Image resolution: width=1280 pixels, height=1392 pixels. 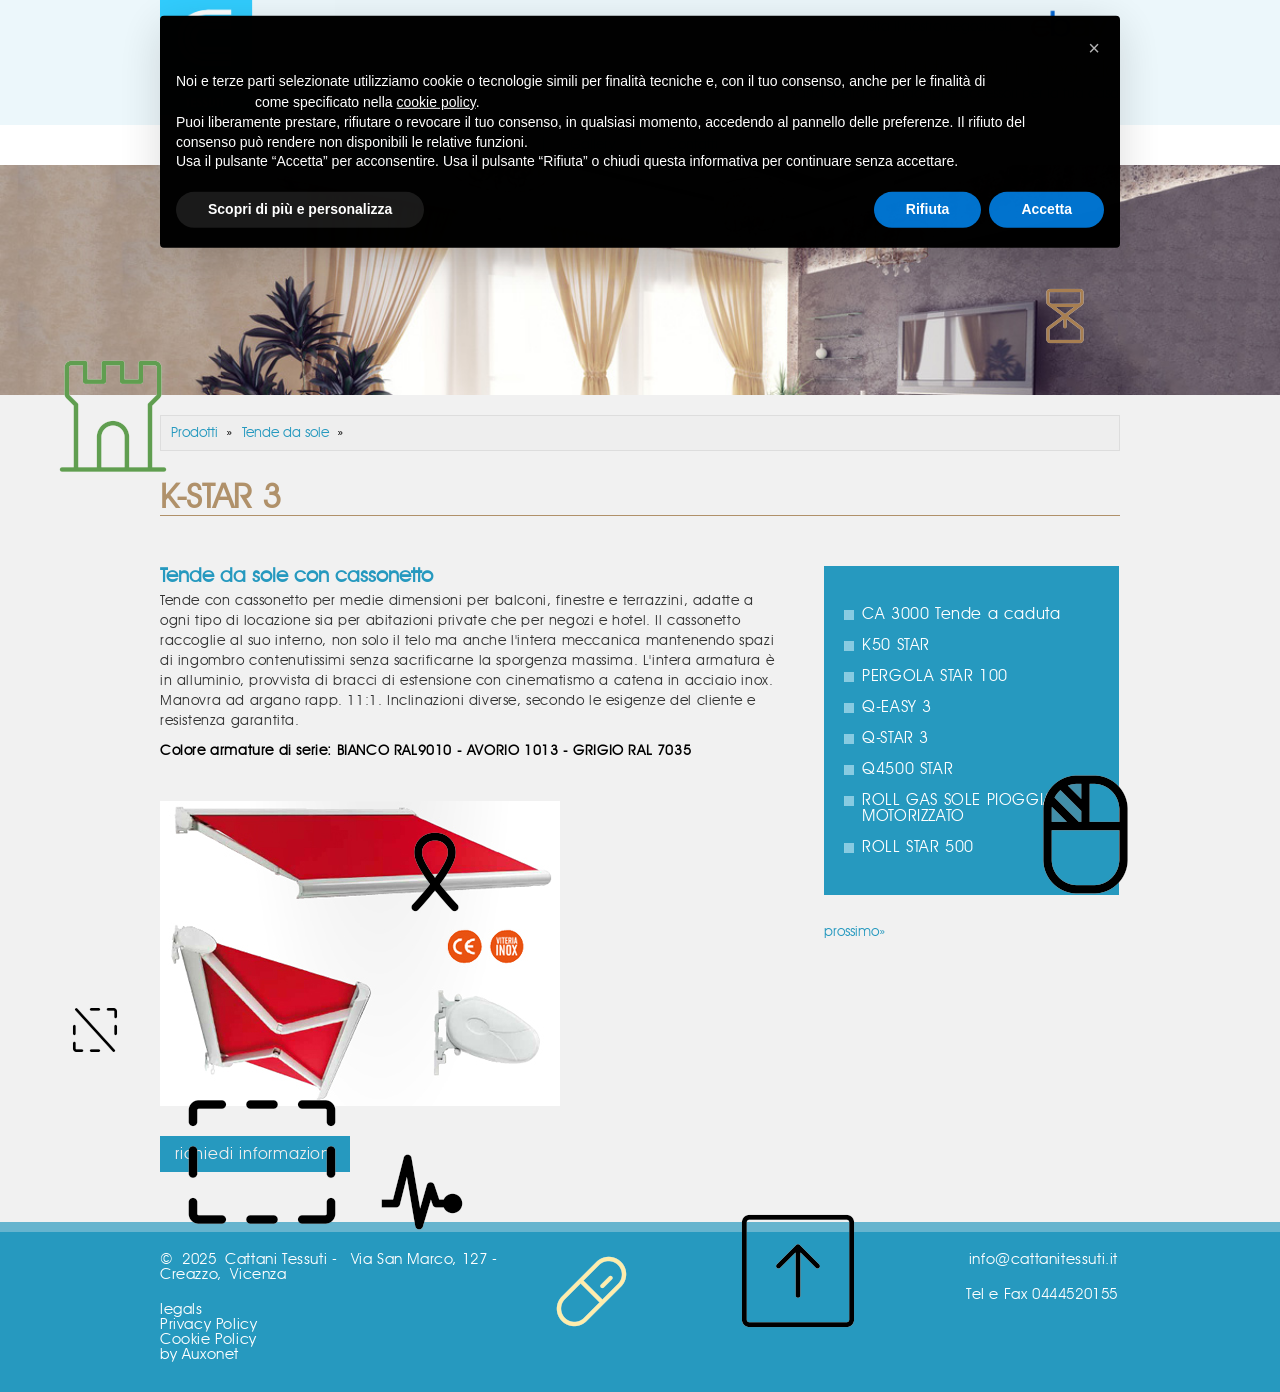 What do you see at coordinates (1085, 834) in the screenshot?
I see `left mouse button click action` at bounding box center [1085, 834].